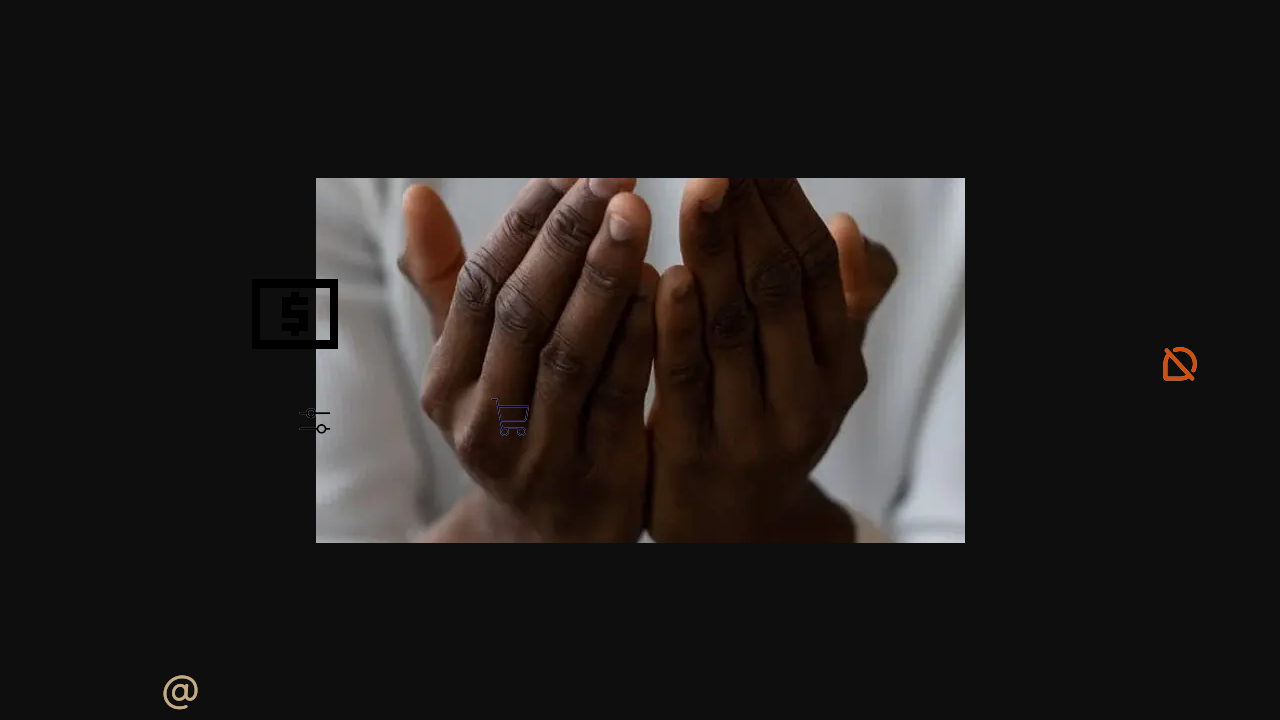  Describe the element at coordinates (511, 418) in the screenshot. I see `view your shopping cart` at that location.